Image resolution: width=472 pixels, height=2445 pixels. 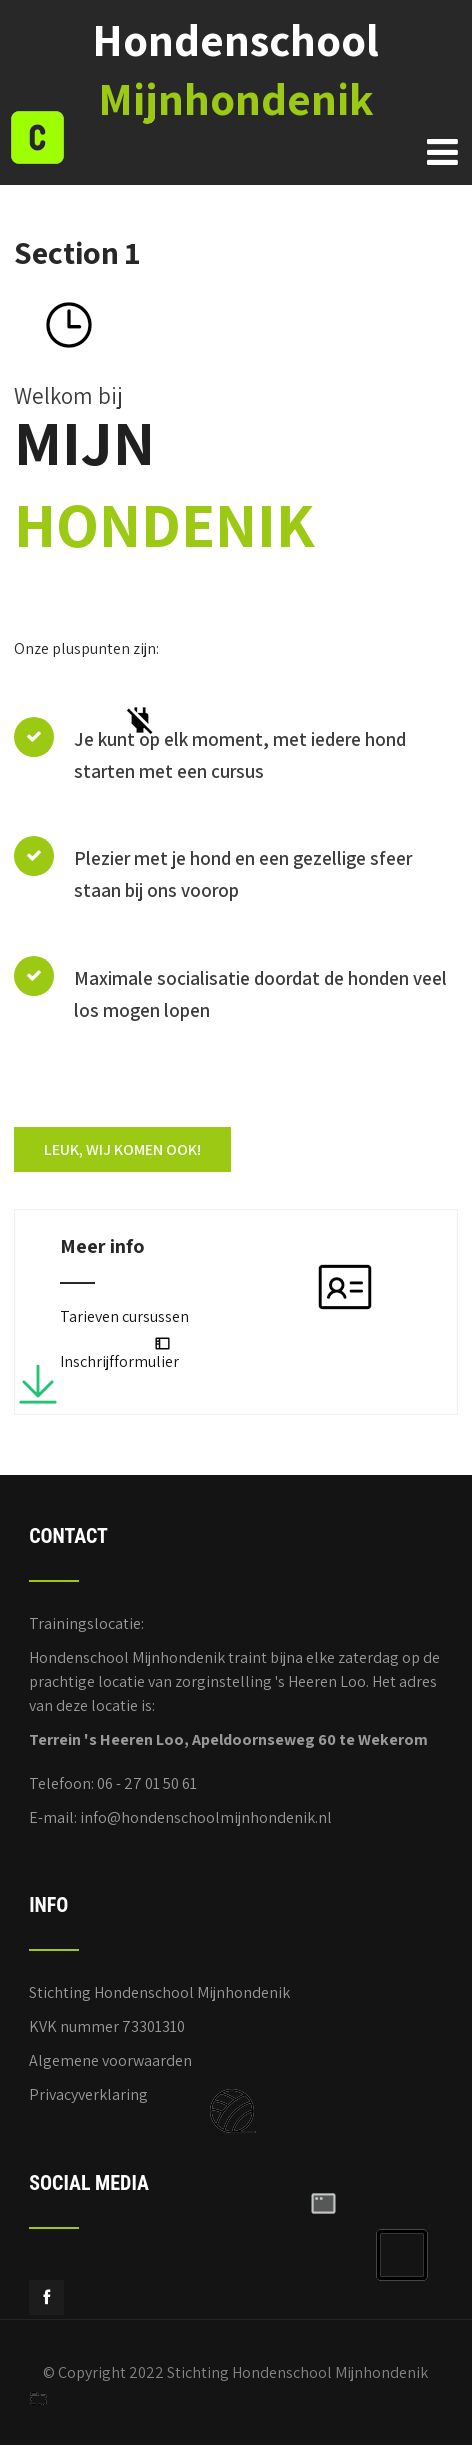 What do you see at coordinates (402, 2255) in the screenshot?
I see `stop or halt media playback` at bounding box center [402, 2255].